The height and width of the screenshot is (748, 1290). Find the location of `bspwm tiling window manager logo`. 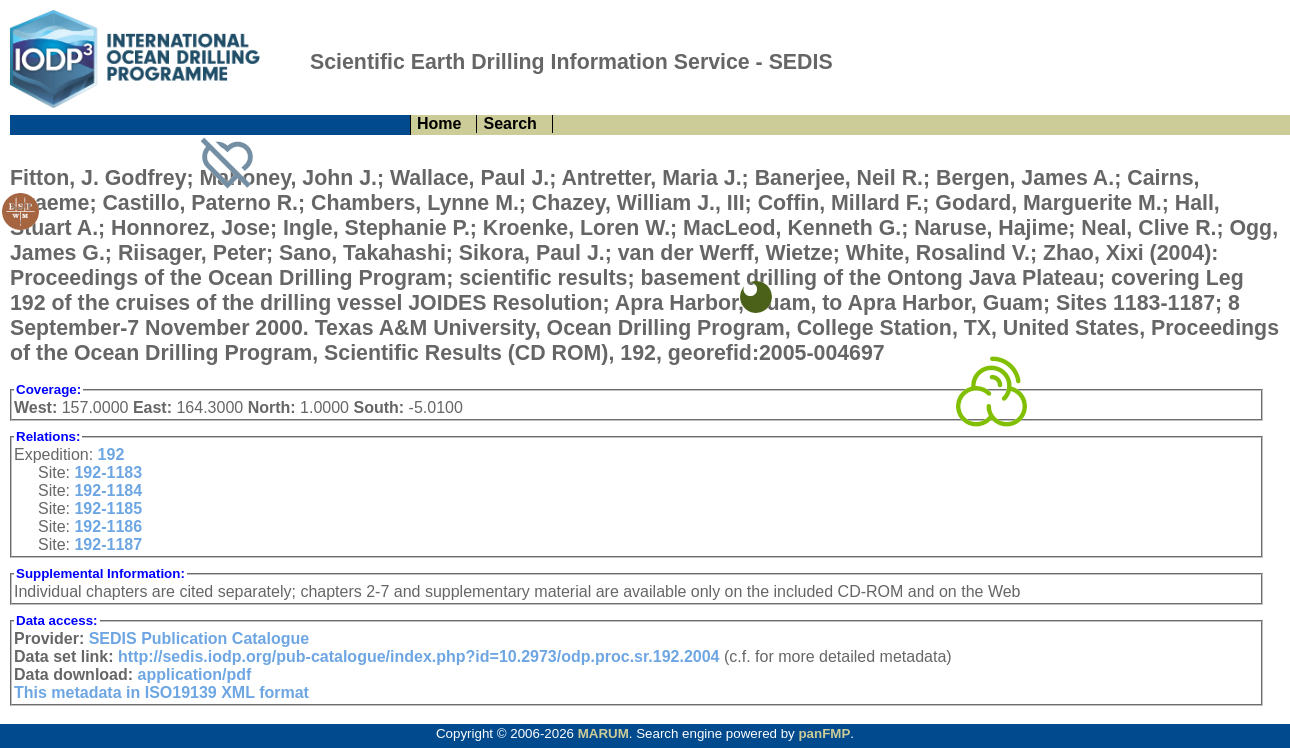

bspwm tiling window manager logo is located at coordinates (20, 211).